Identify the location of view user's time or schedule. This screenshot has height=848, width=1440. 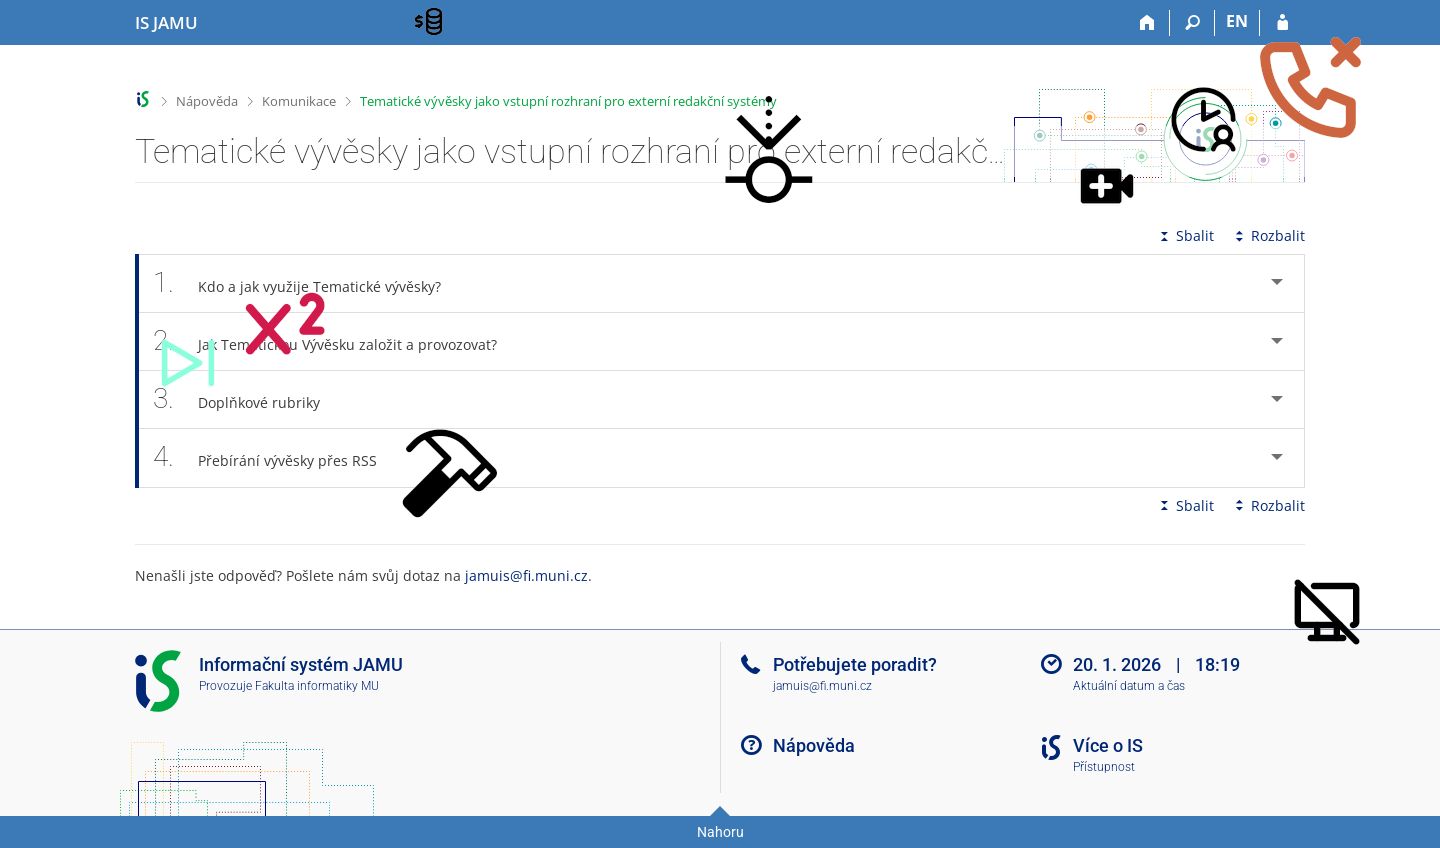
(1203, 119).